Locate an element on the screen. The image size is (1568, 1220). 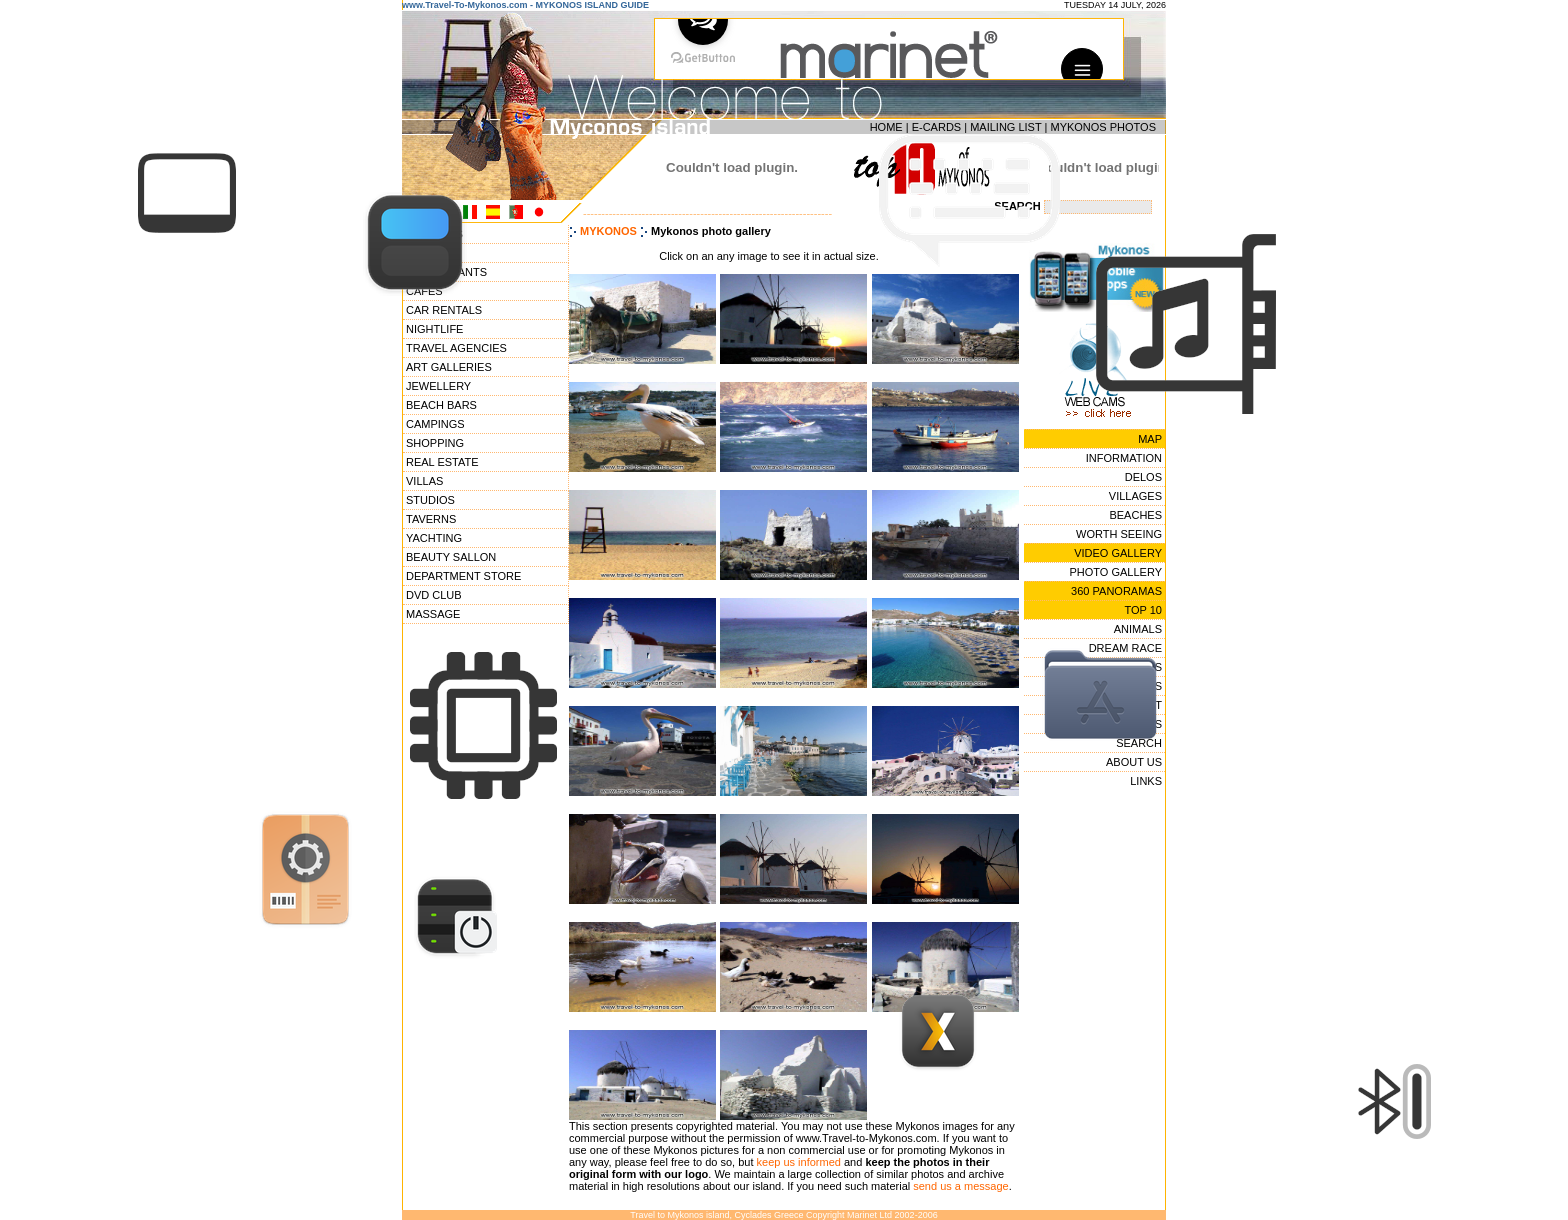
configure network boot server settings is located at coordinates (455, 917).